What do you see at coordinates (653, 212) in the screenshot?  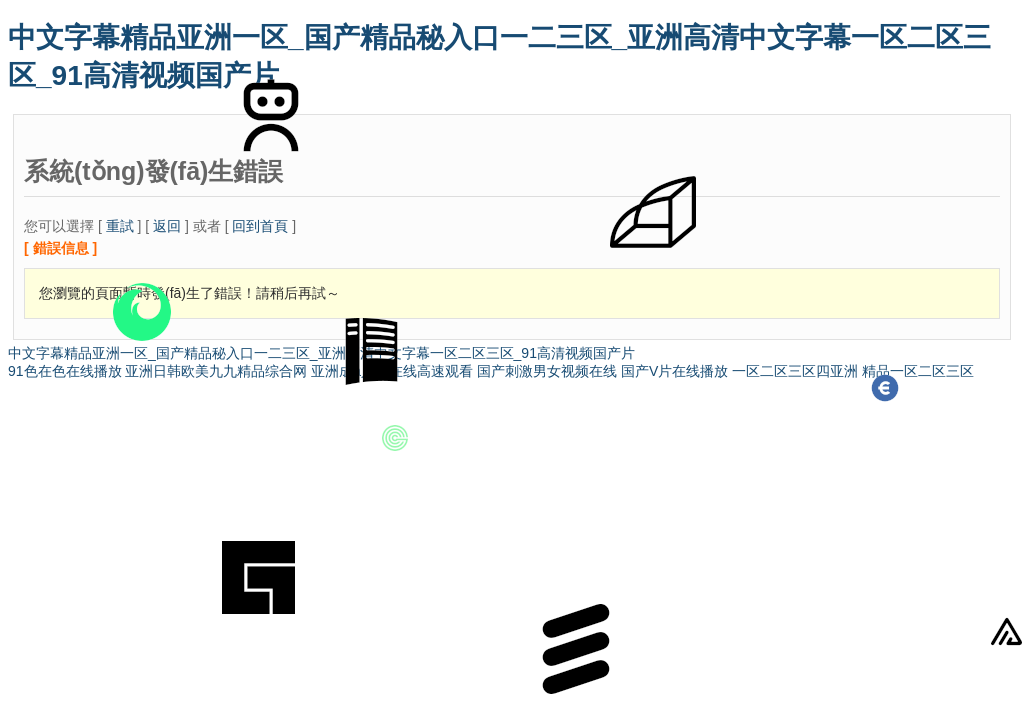 I see `rollbar error monitoring service logo` at bounding box center [653, 212].